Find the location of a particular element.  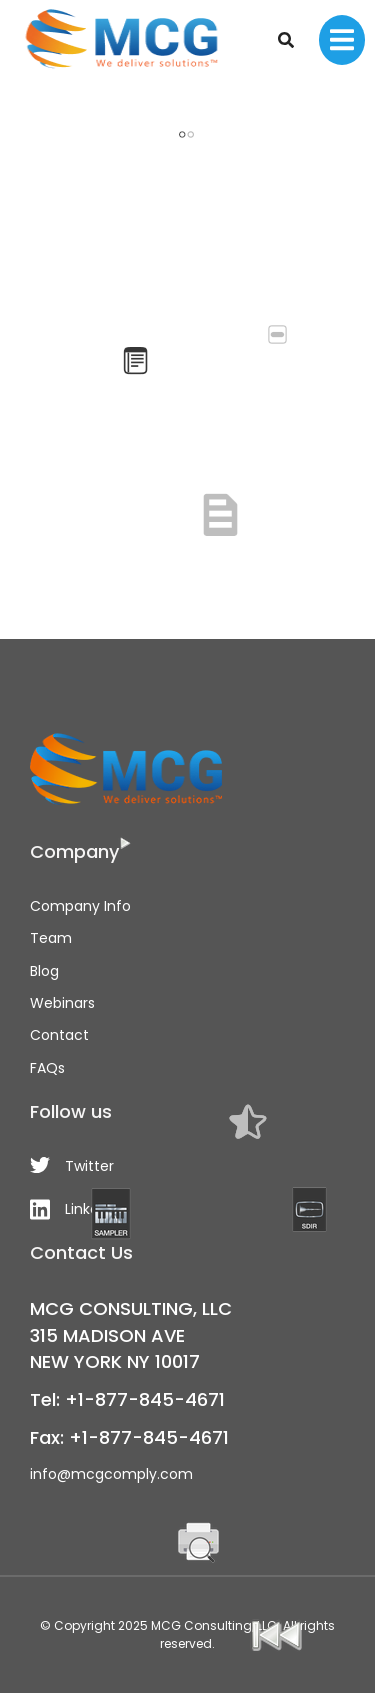

select all items in a document or list is located at coordinates (220, 513).